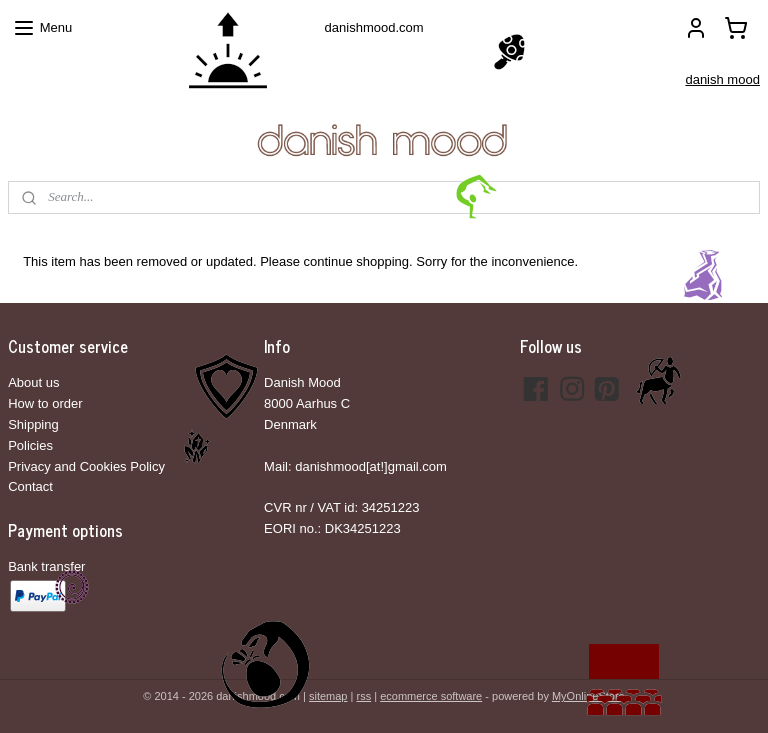 The height and width of the screenshot is (733, 768). Describe the element at coordinates (509, 52) in the screenshot. I see `collect a mushroom item in-game` at that location.